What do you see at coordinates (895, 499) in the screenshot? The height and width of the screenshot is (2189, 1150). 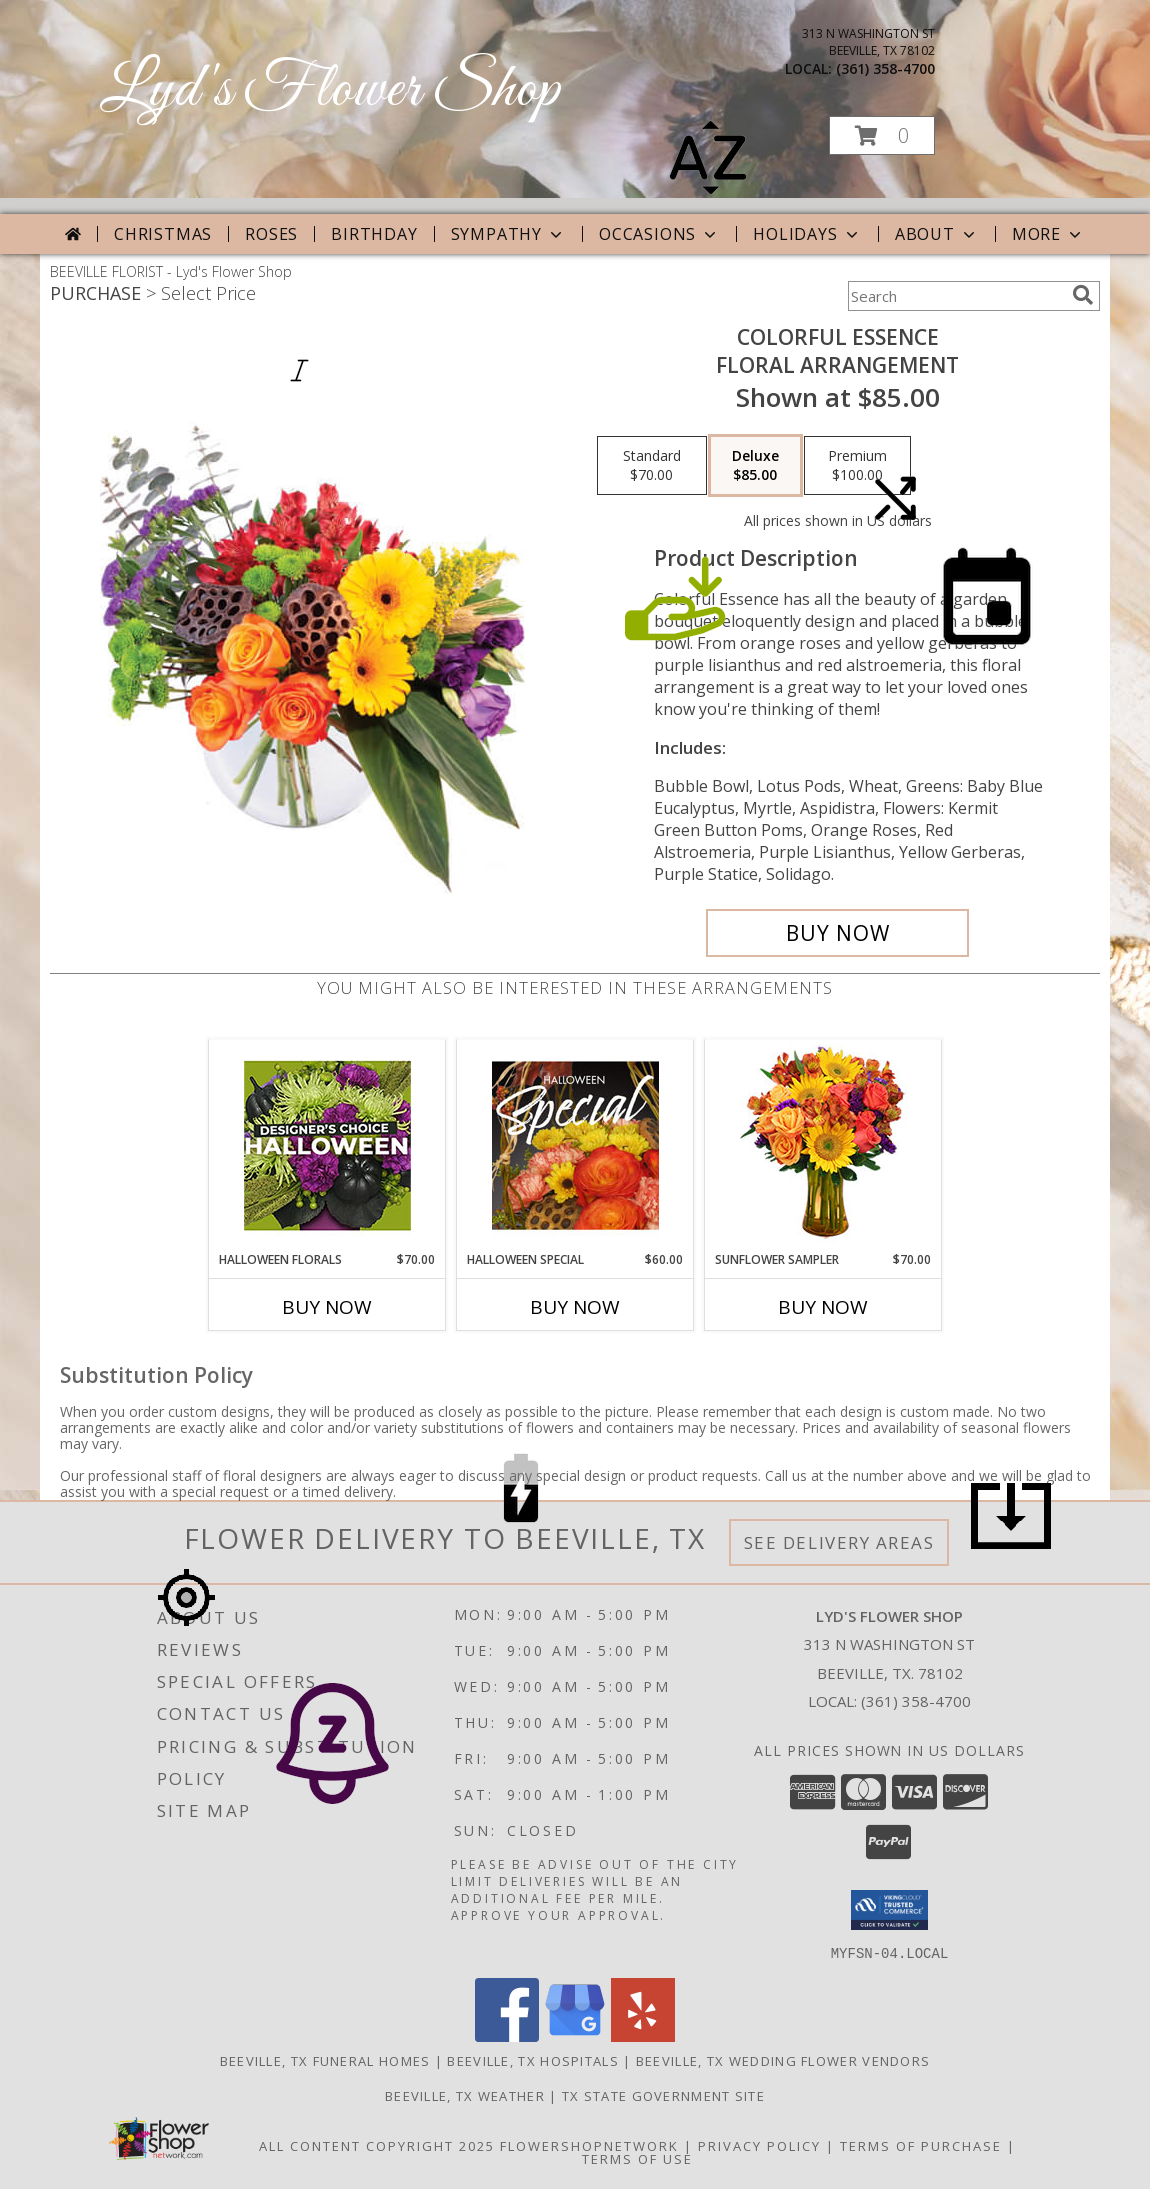 I see `toggle between two states or options` at bounding box center [895, 499].